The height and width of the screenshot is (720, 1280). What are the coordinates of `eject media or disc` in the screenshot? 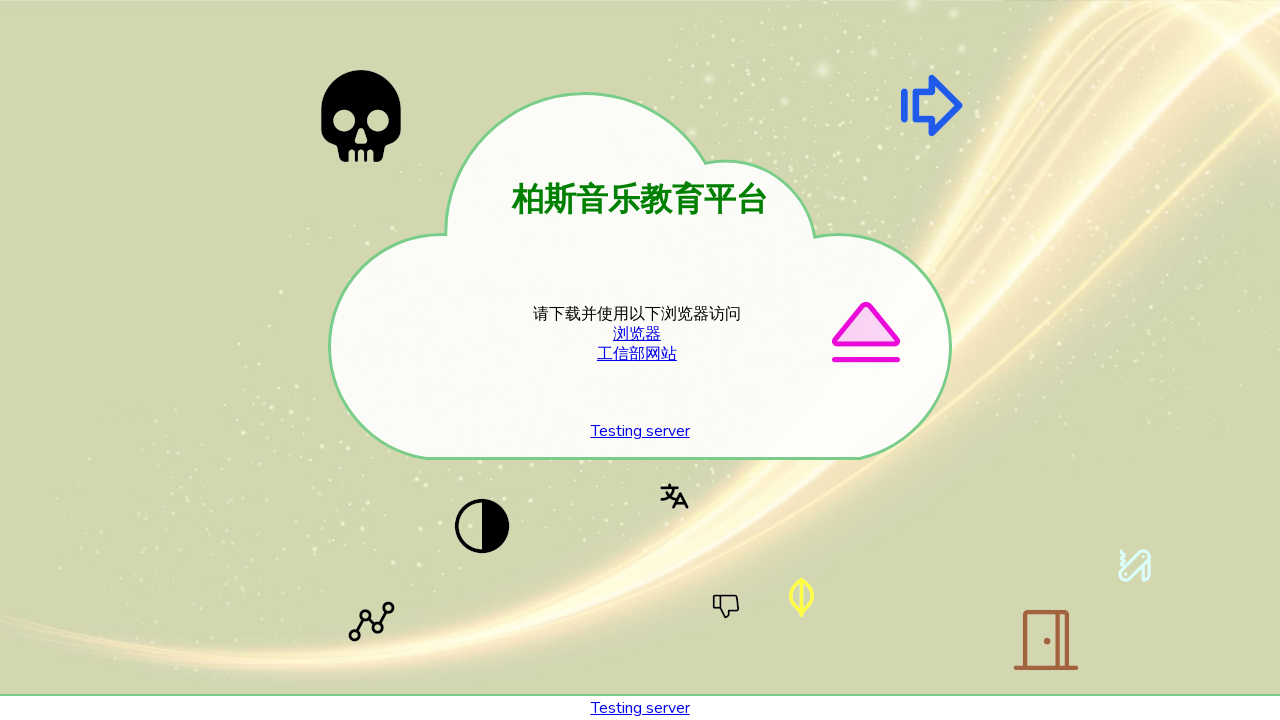 It's located at (866, 336).